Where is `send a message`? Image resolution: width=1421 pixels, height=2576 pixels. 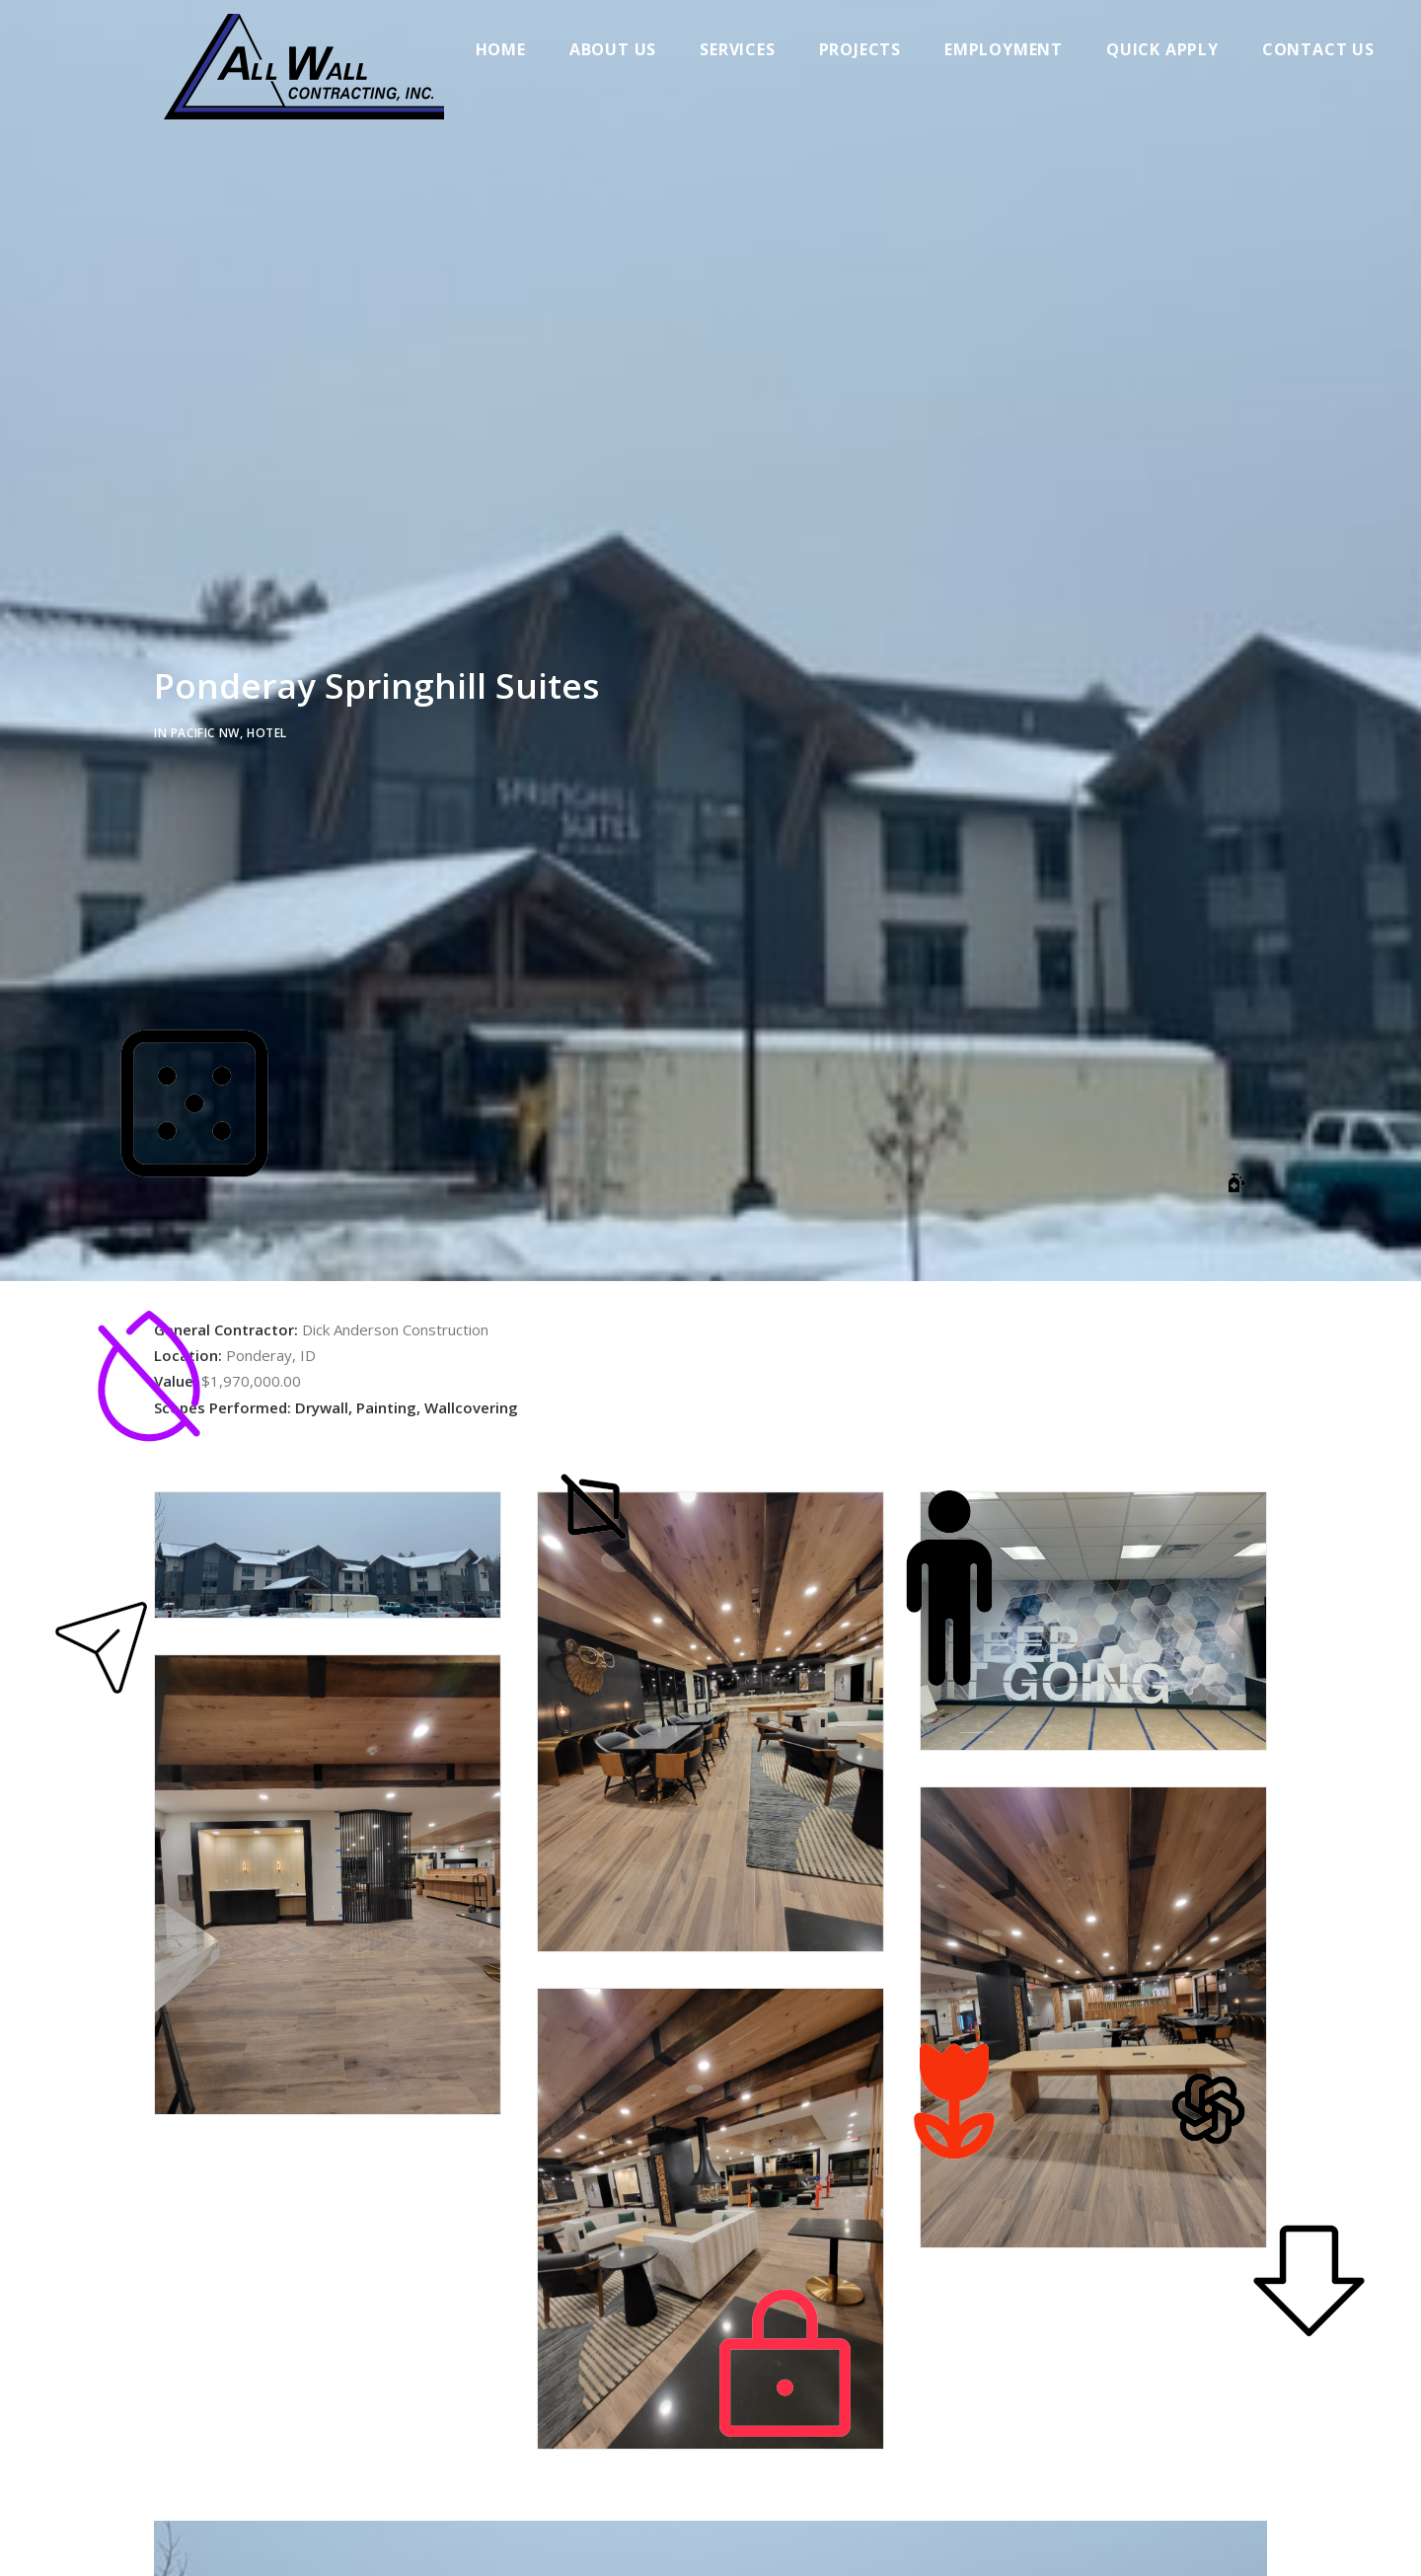
send a message is located at coordinates (105, 1644).